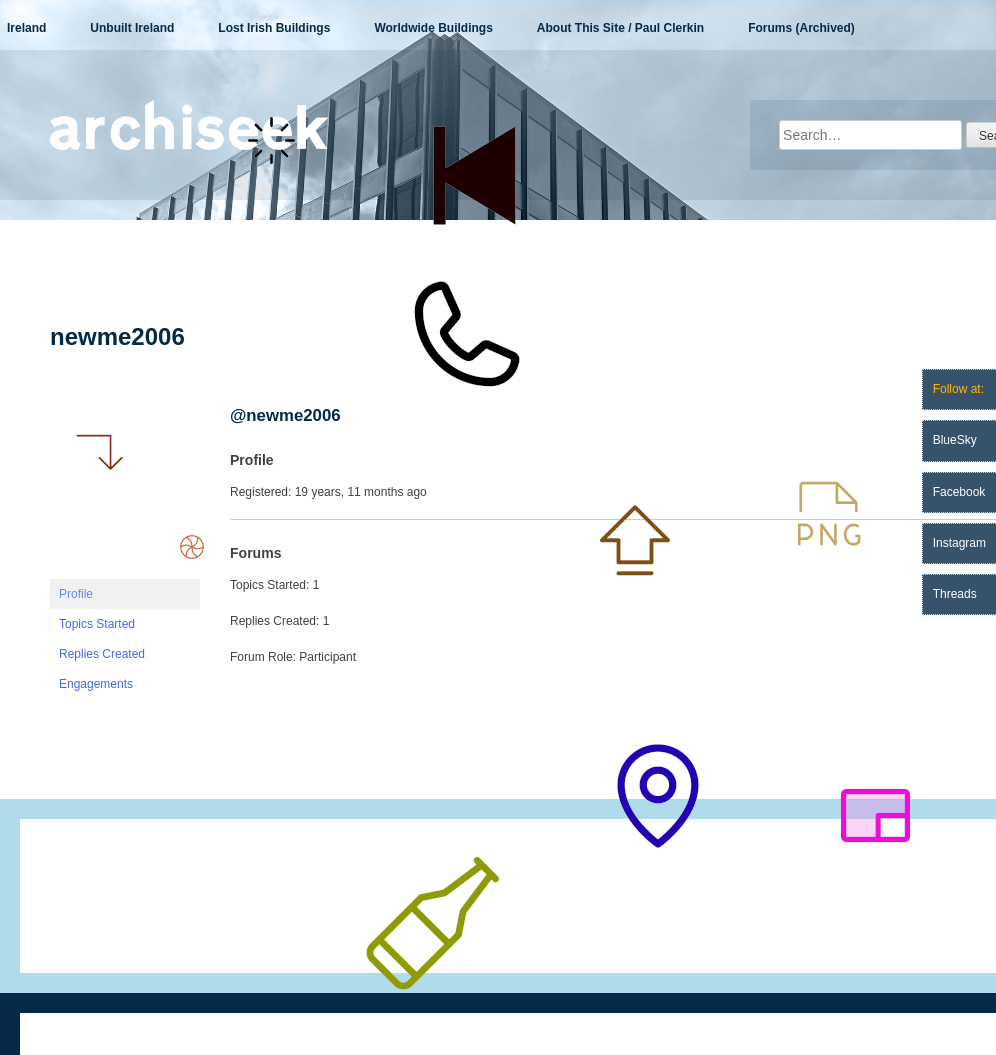 This screenshot has width=996, height=1055. What do you see at coordinates (474, 175) in the screenshot?
I see `skip to previous track` at bounding box center [474, 175].